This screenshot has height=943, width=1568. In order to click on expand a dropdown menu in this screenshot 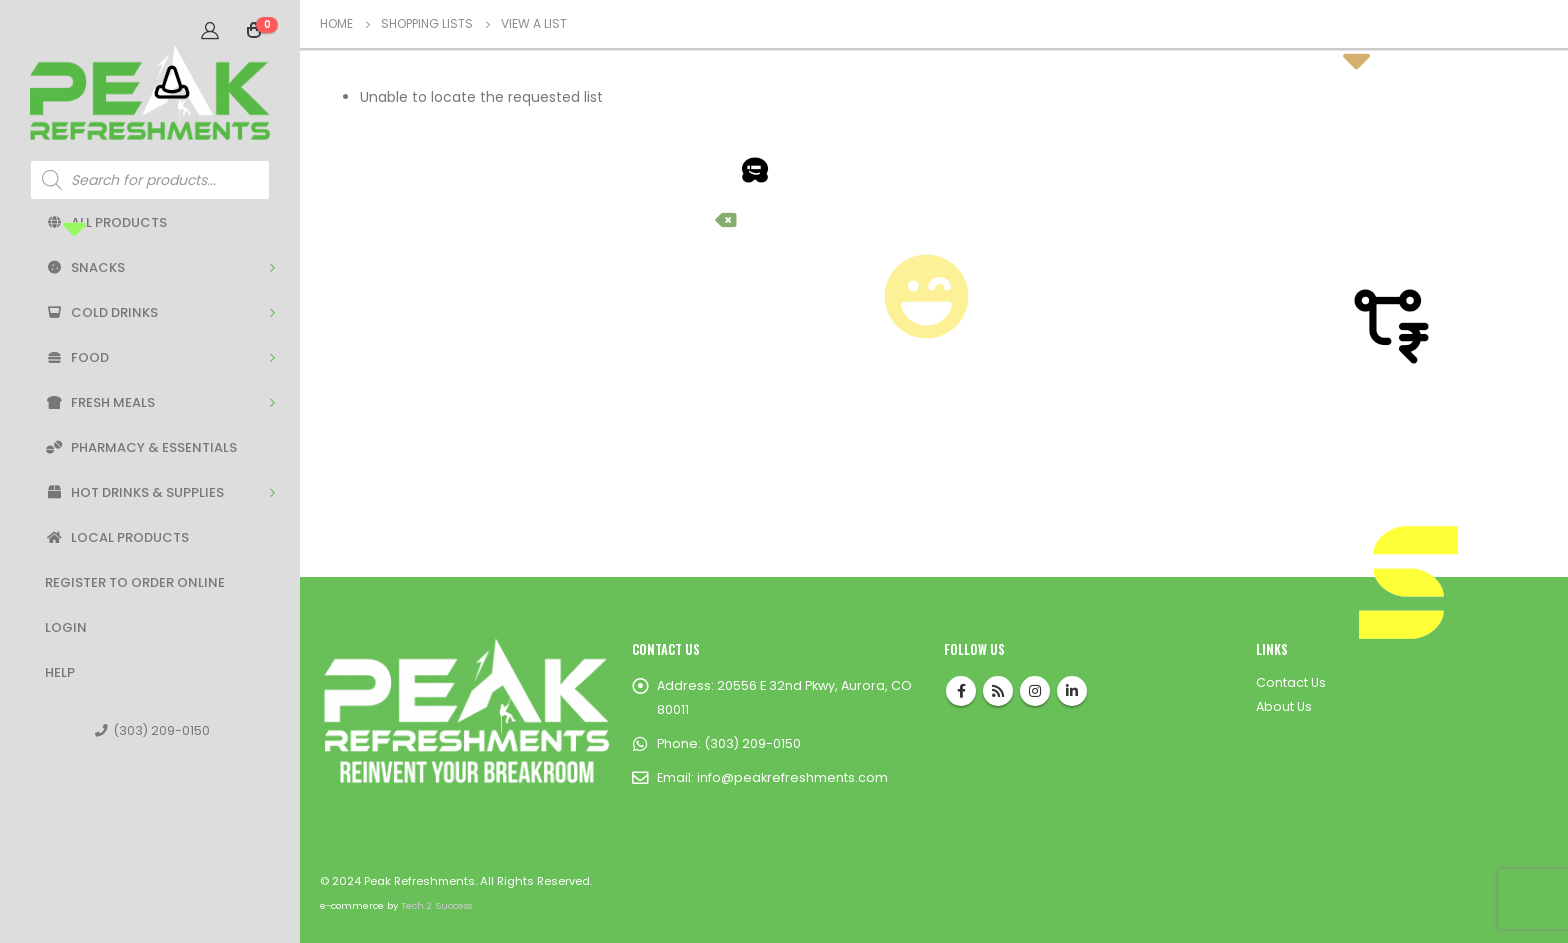, I will do `click(74, 228)`.